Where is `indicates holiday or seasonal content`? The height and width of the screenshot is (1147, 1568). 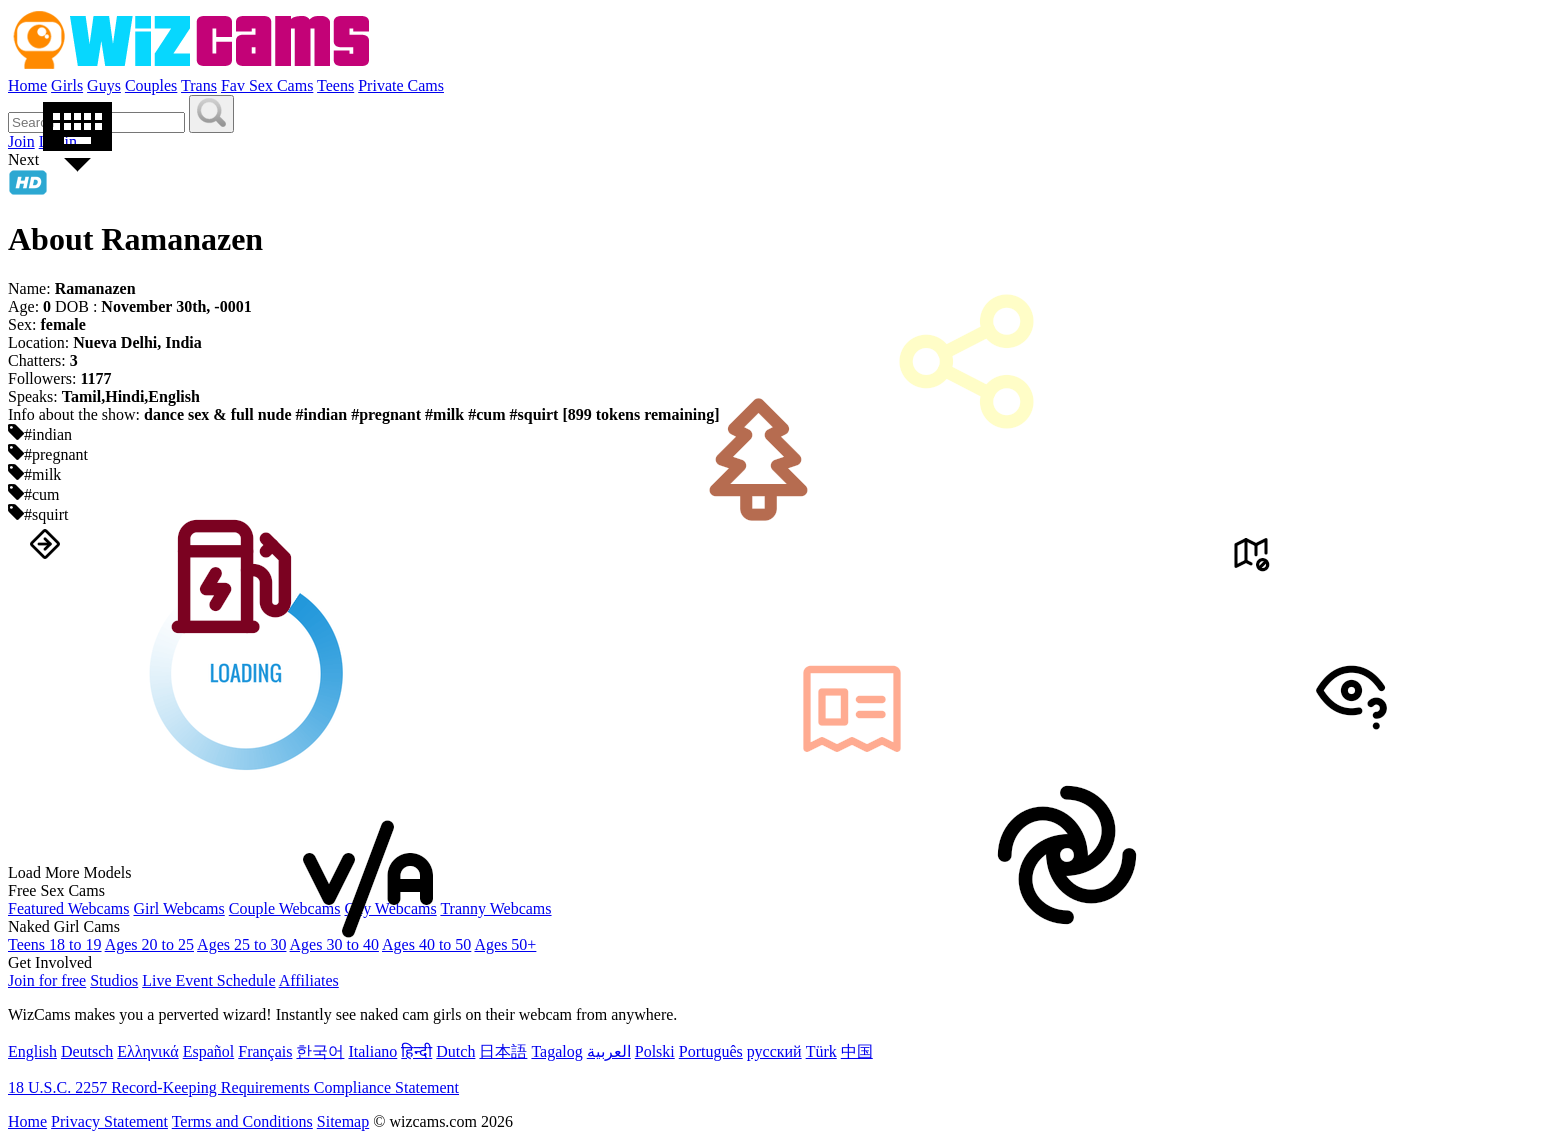
indicates holiday or seasonal content is located at coordinates (758, 459).